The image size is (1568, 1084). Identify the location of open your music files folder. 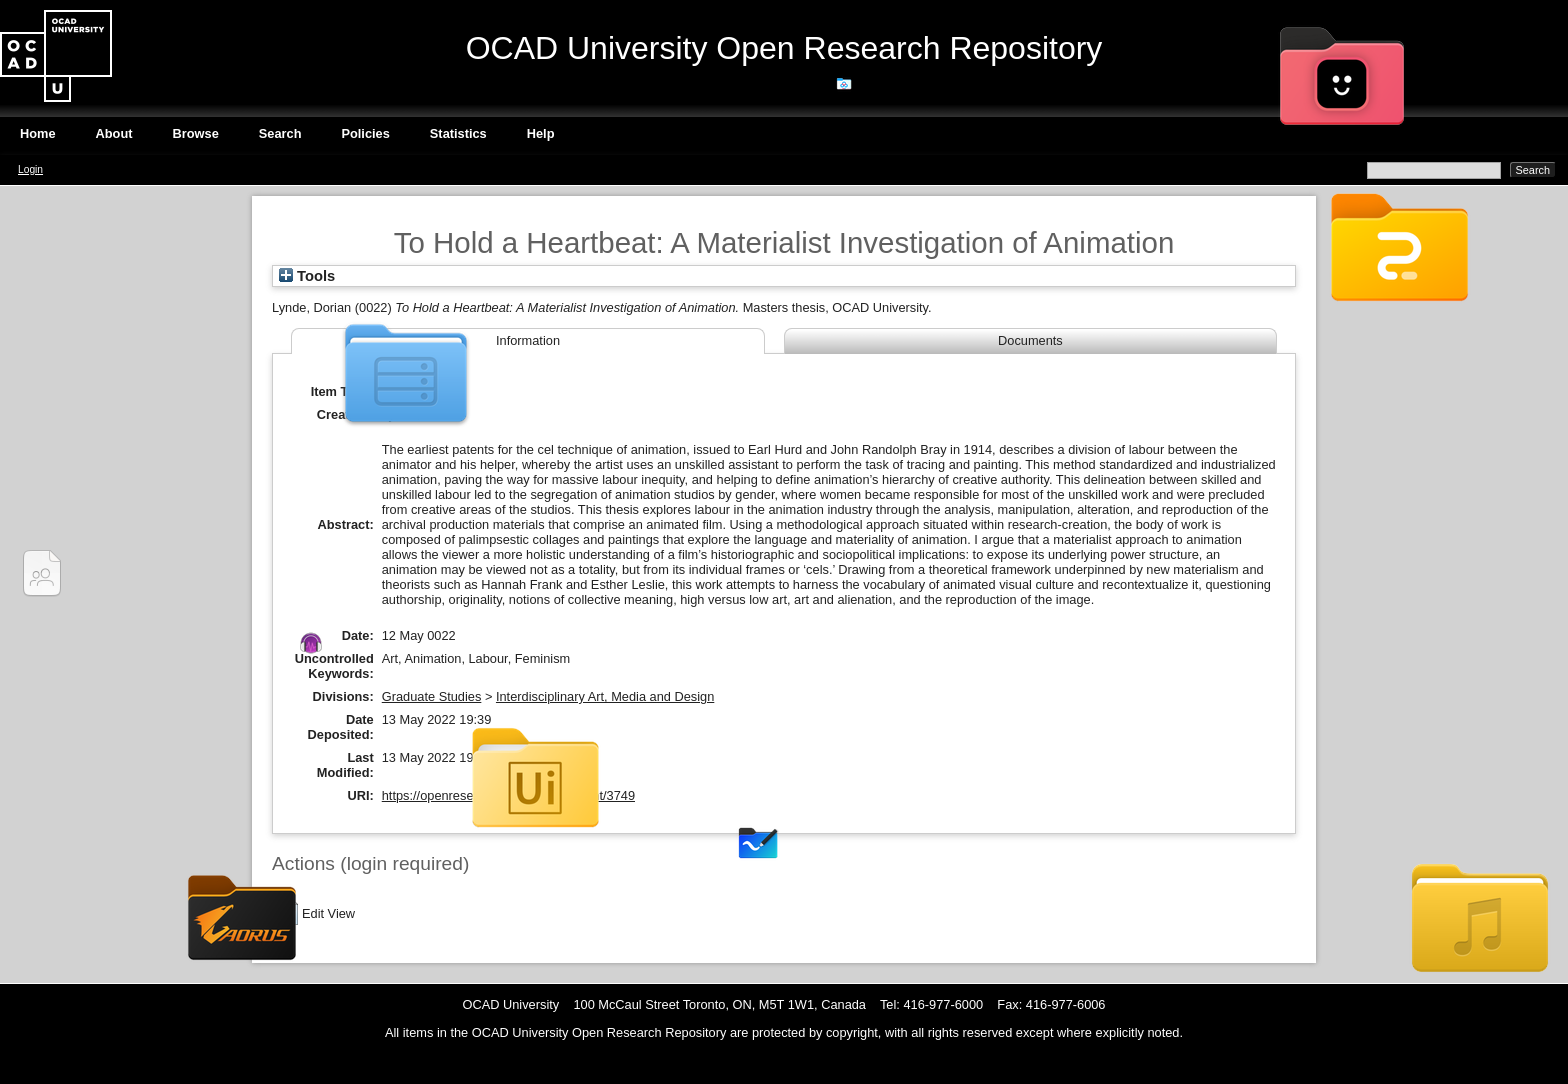
(1480, 918).